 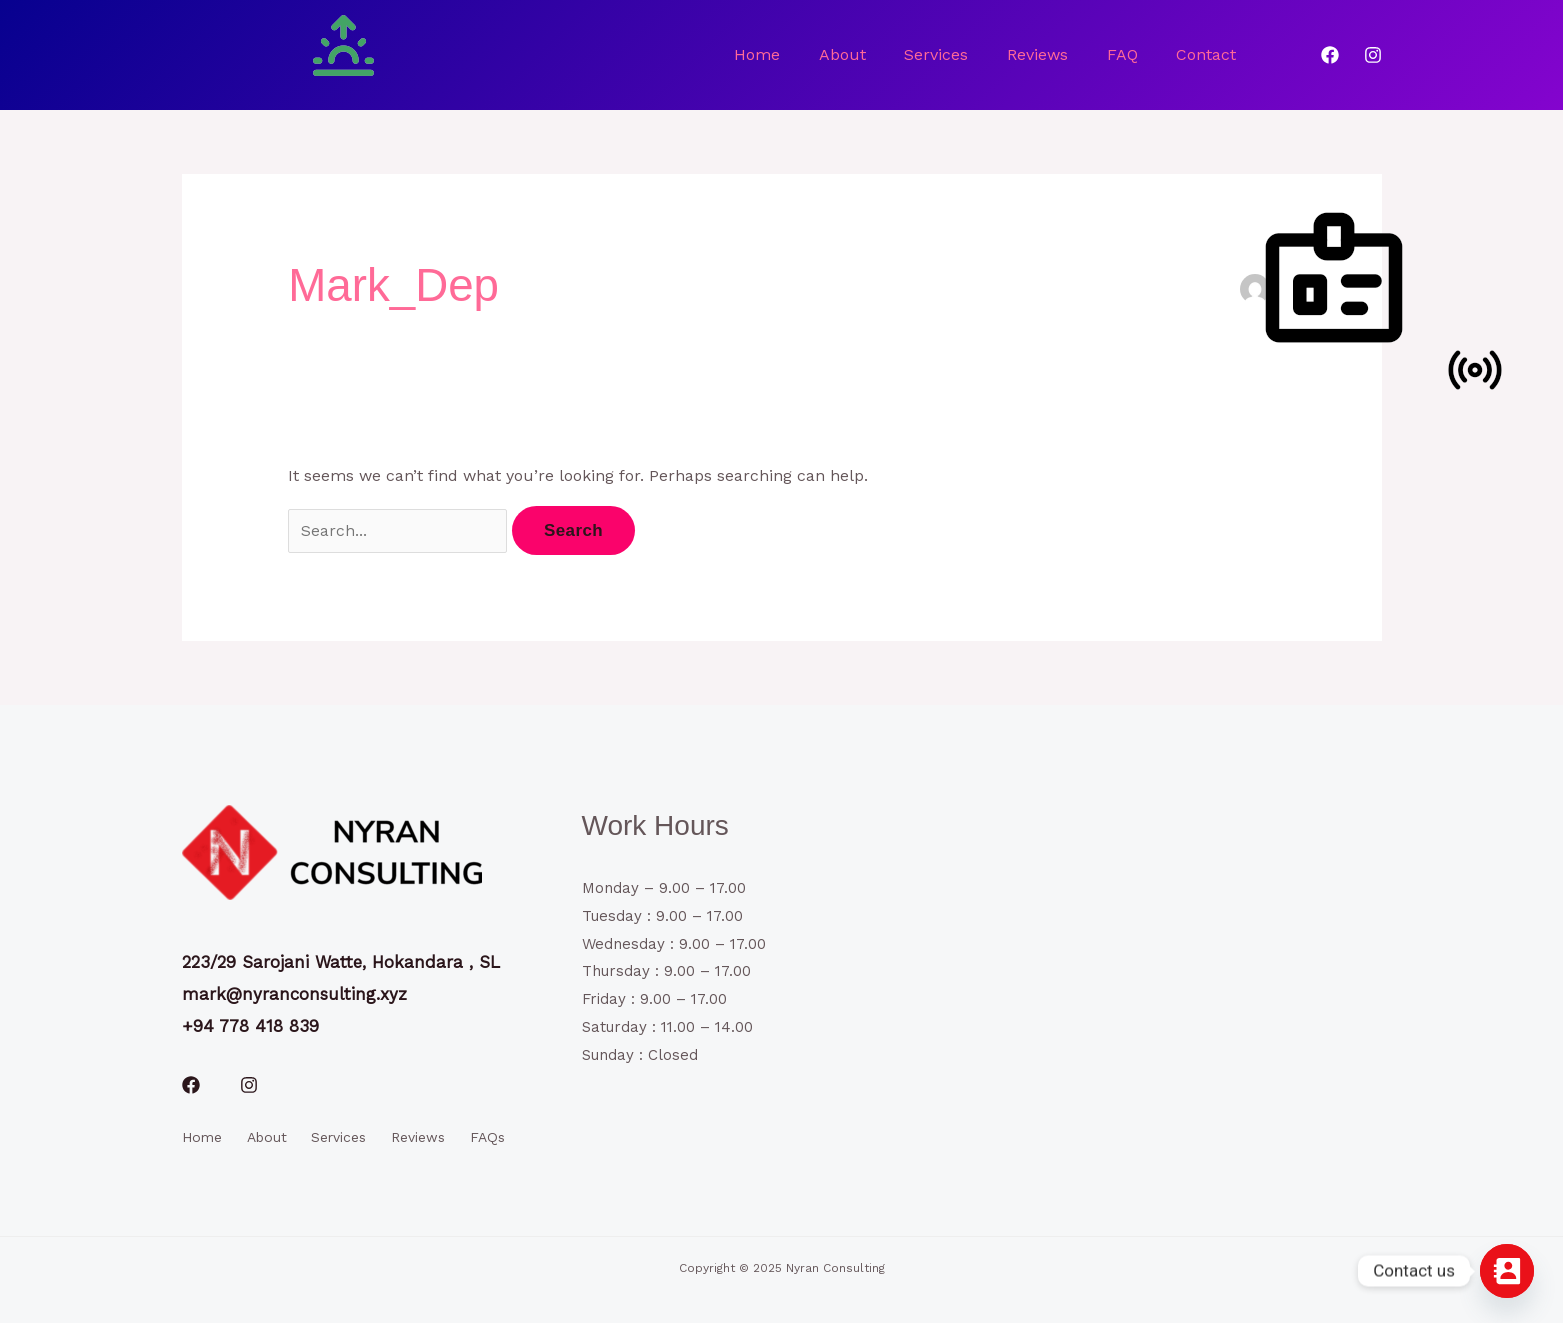 I want to click on view your profile or identification, so click(x=1334, y=281).